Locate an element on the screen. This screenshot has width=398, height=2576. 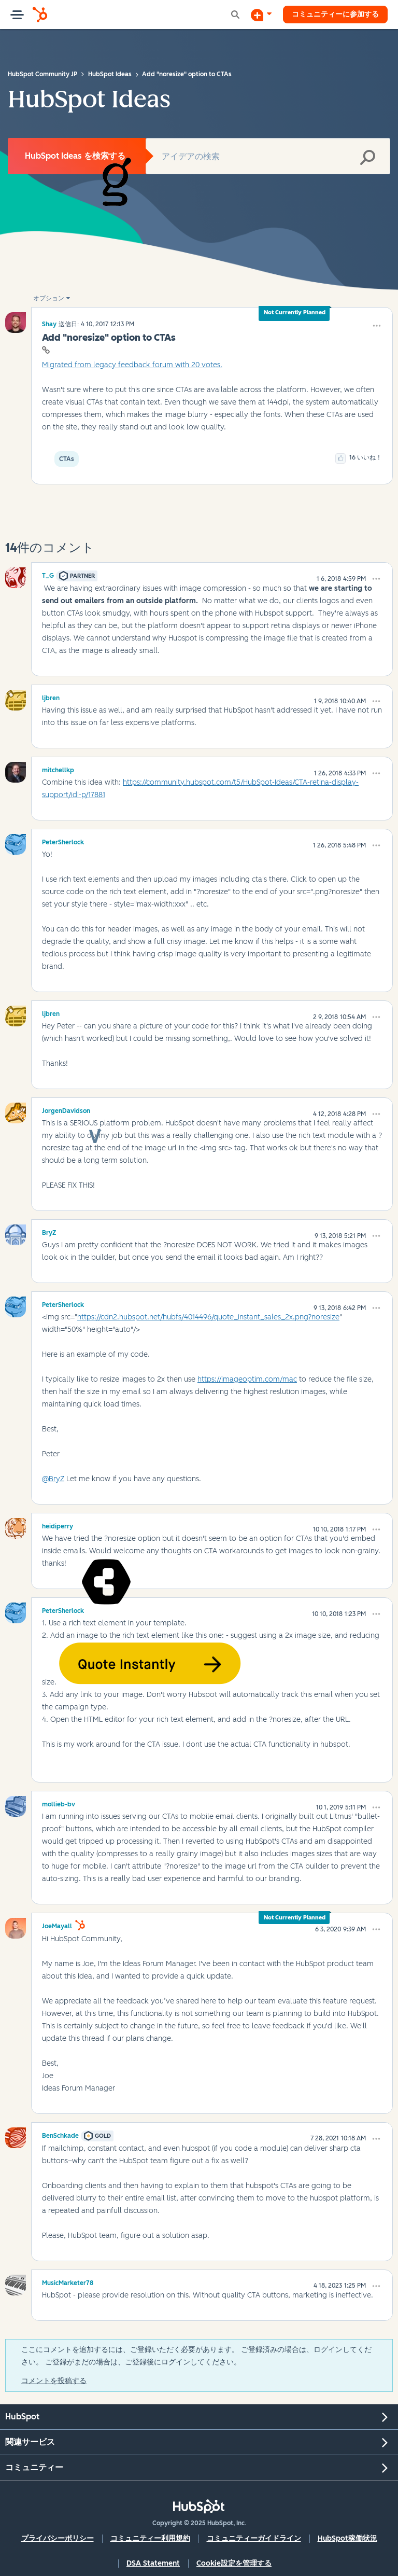
open Goodreads app is located at coordinates (117, 182).